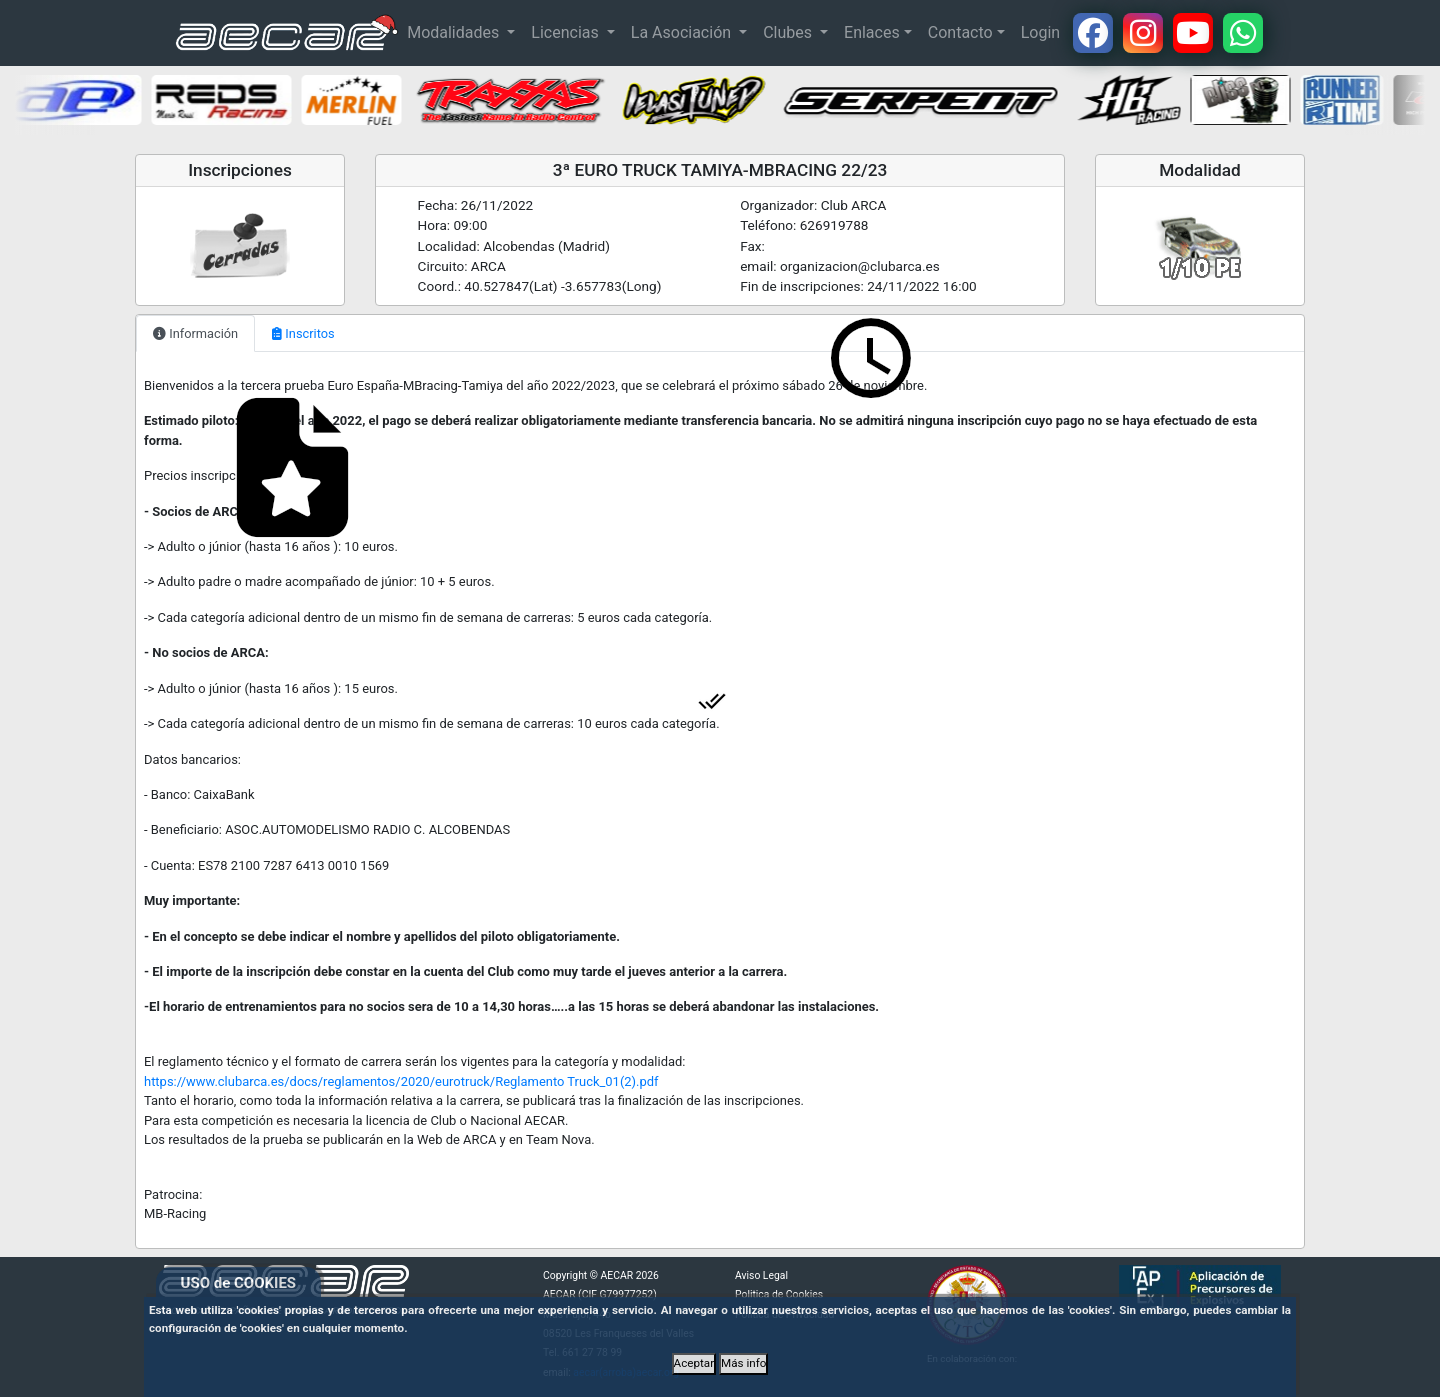 The width and height of the screenshot is (1440, 1397). What do you see at coordinates (292, 467) in the screenshot?
I see `view starred or favorite files` at bounding box center [292, 467].